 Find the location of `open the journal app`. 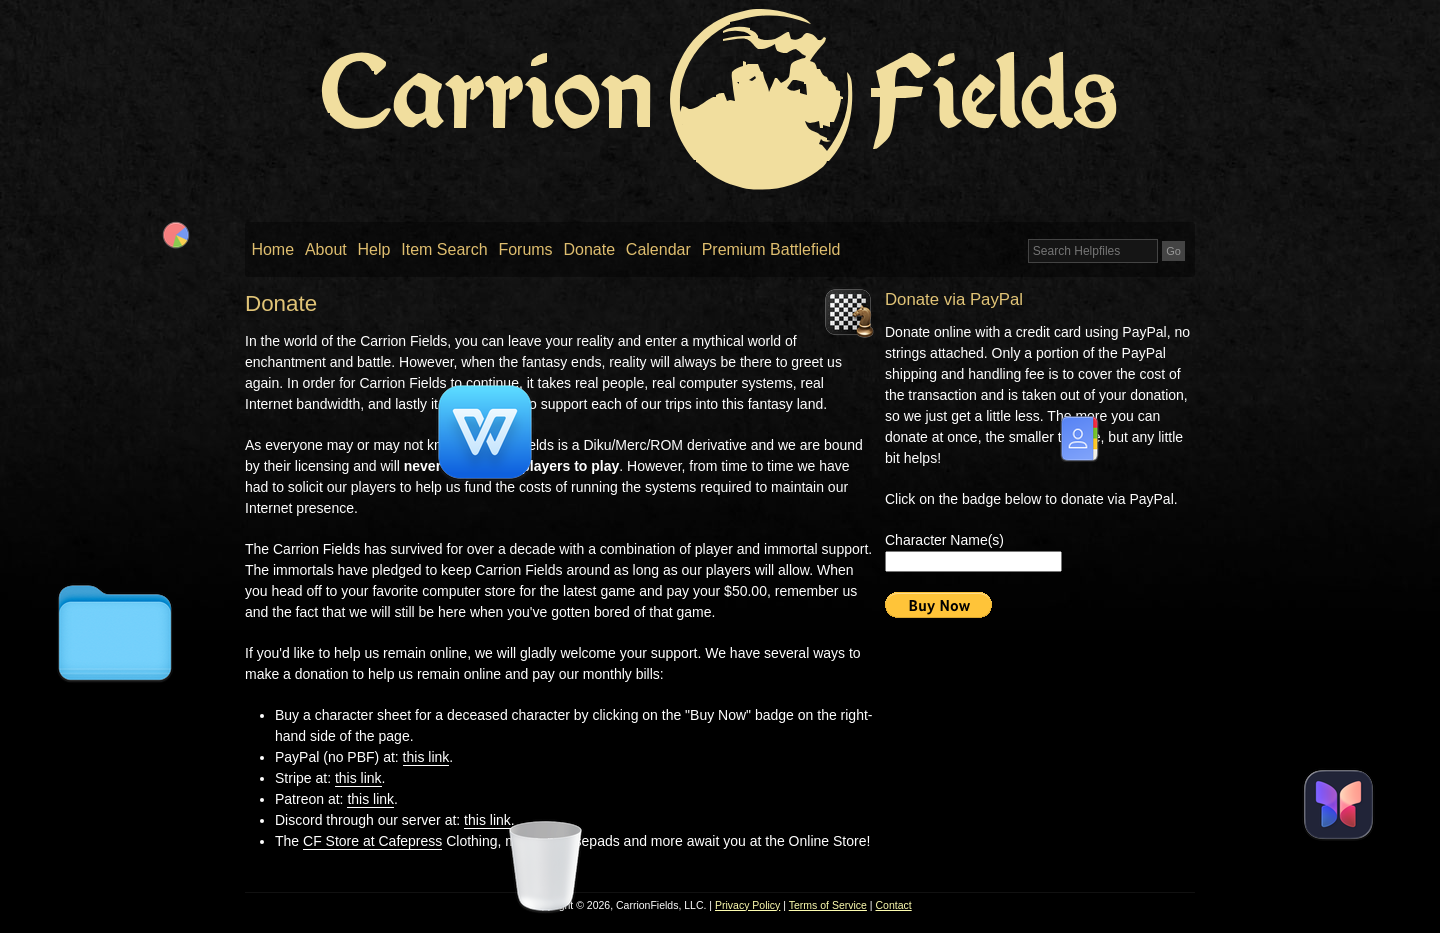

open the journal app is located at coordinates (1338, 804).